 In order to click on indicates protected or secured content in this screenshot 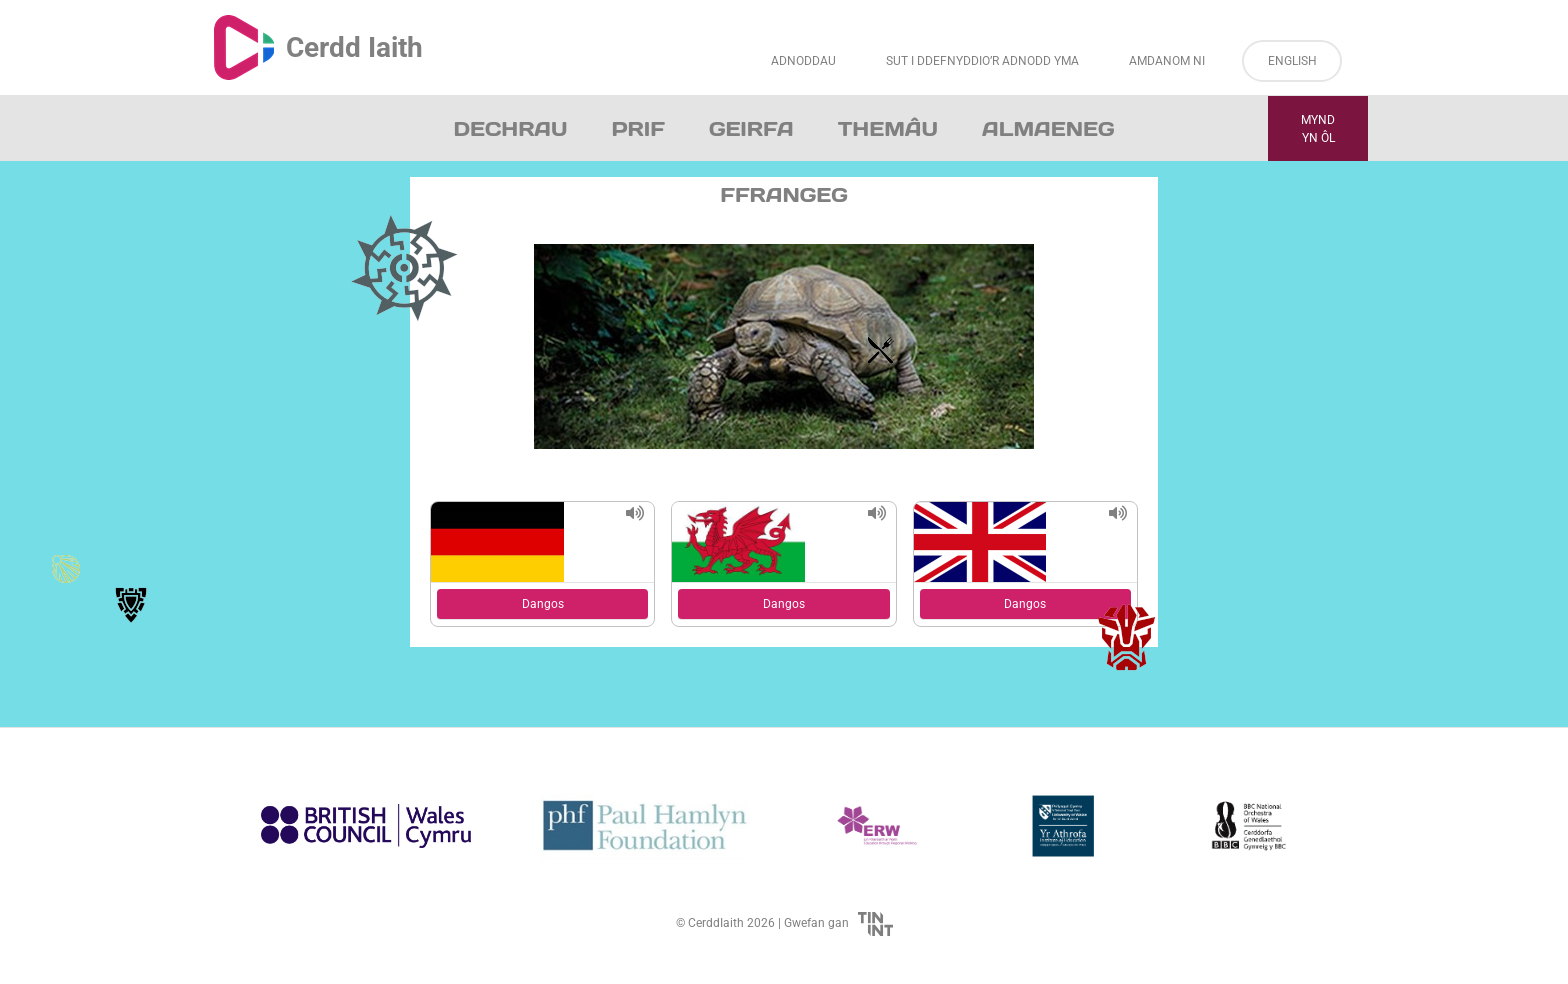, I will do `click(131, 605)`.